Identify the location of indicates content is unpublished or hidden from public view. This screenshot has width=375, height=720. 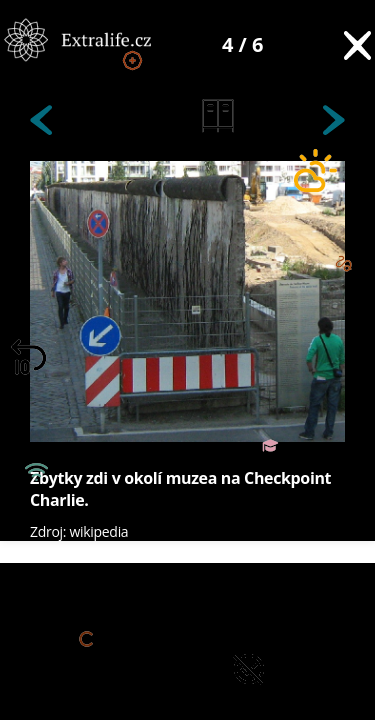
(249, 669).